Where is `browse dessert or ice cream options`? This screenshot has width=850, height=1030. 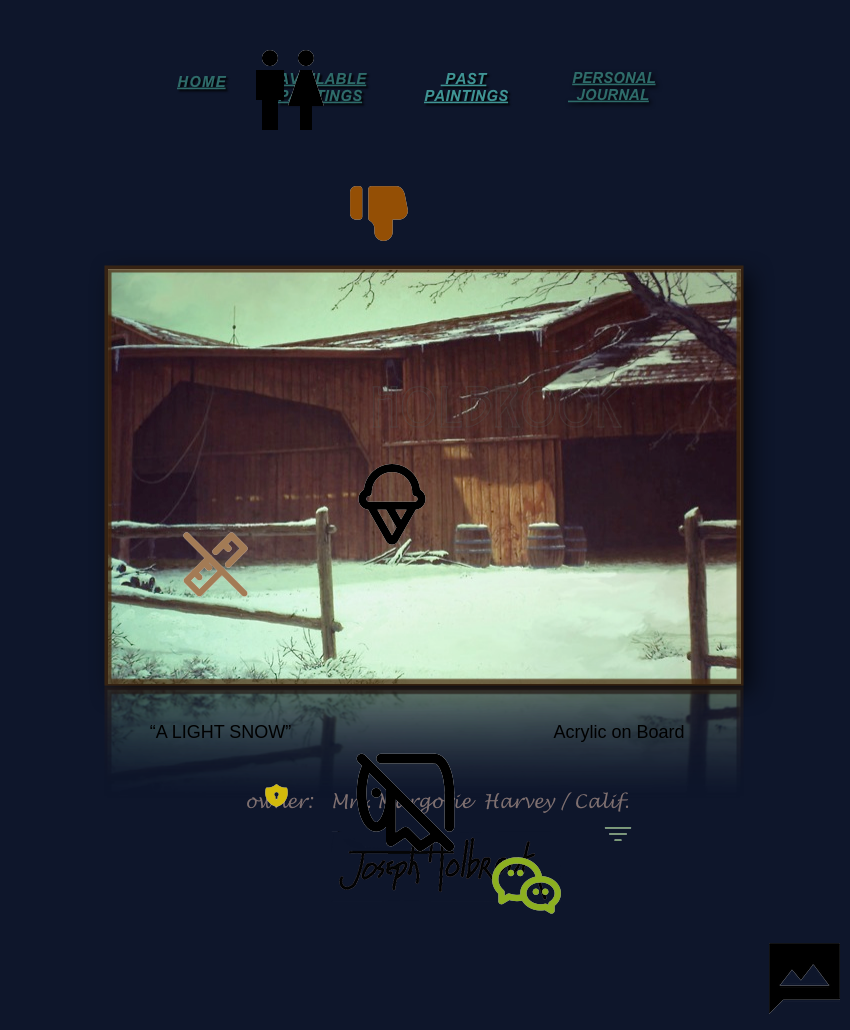
browse dessert or ice cream options is located at coordinates (392, 503).